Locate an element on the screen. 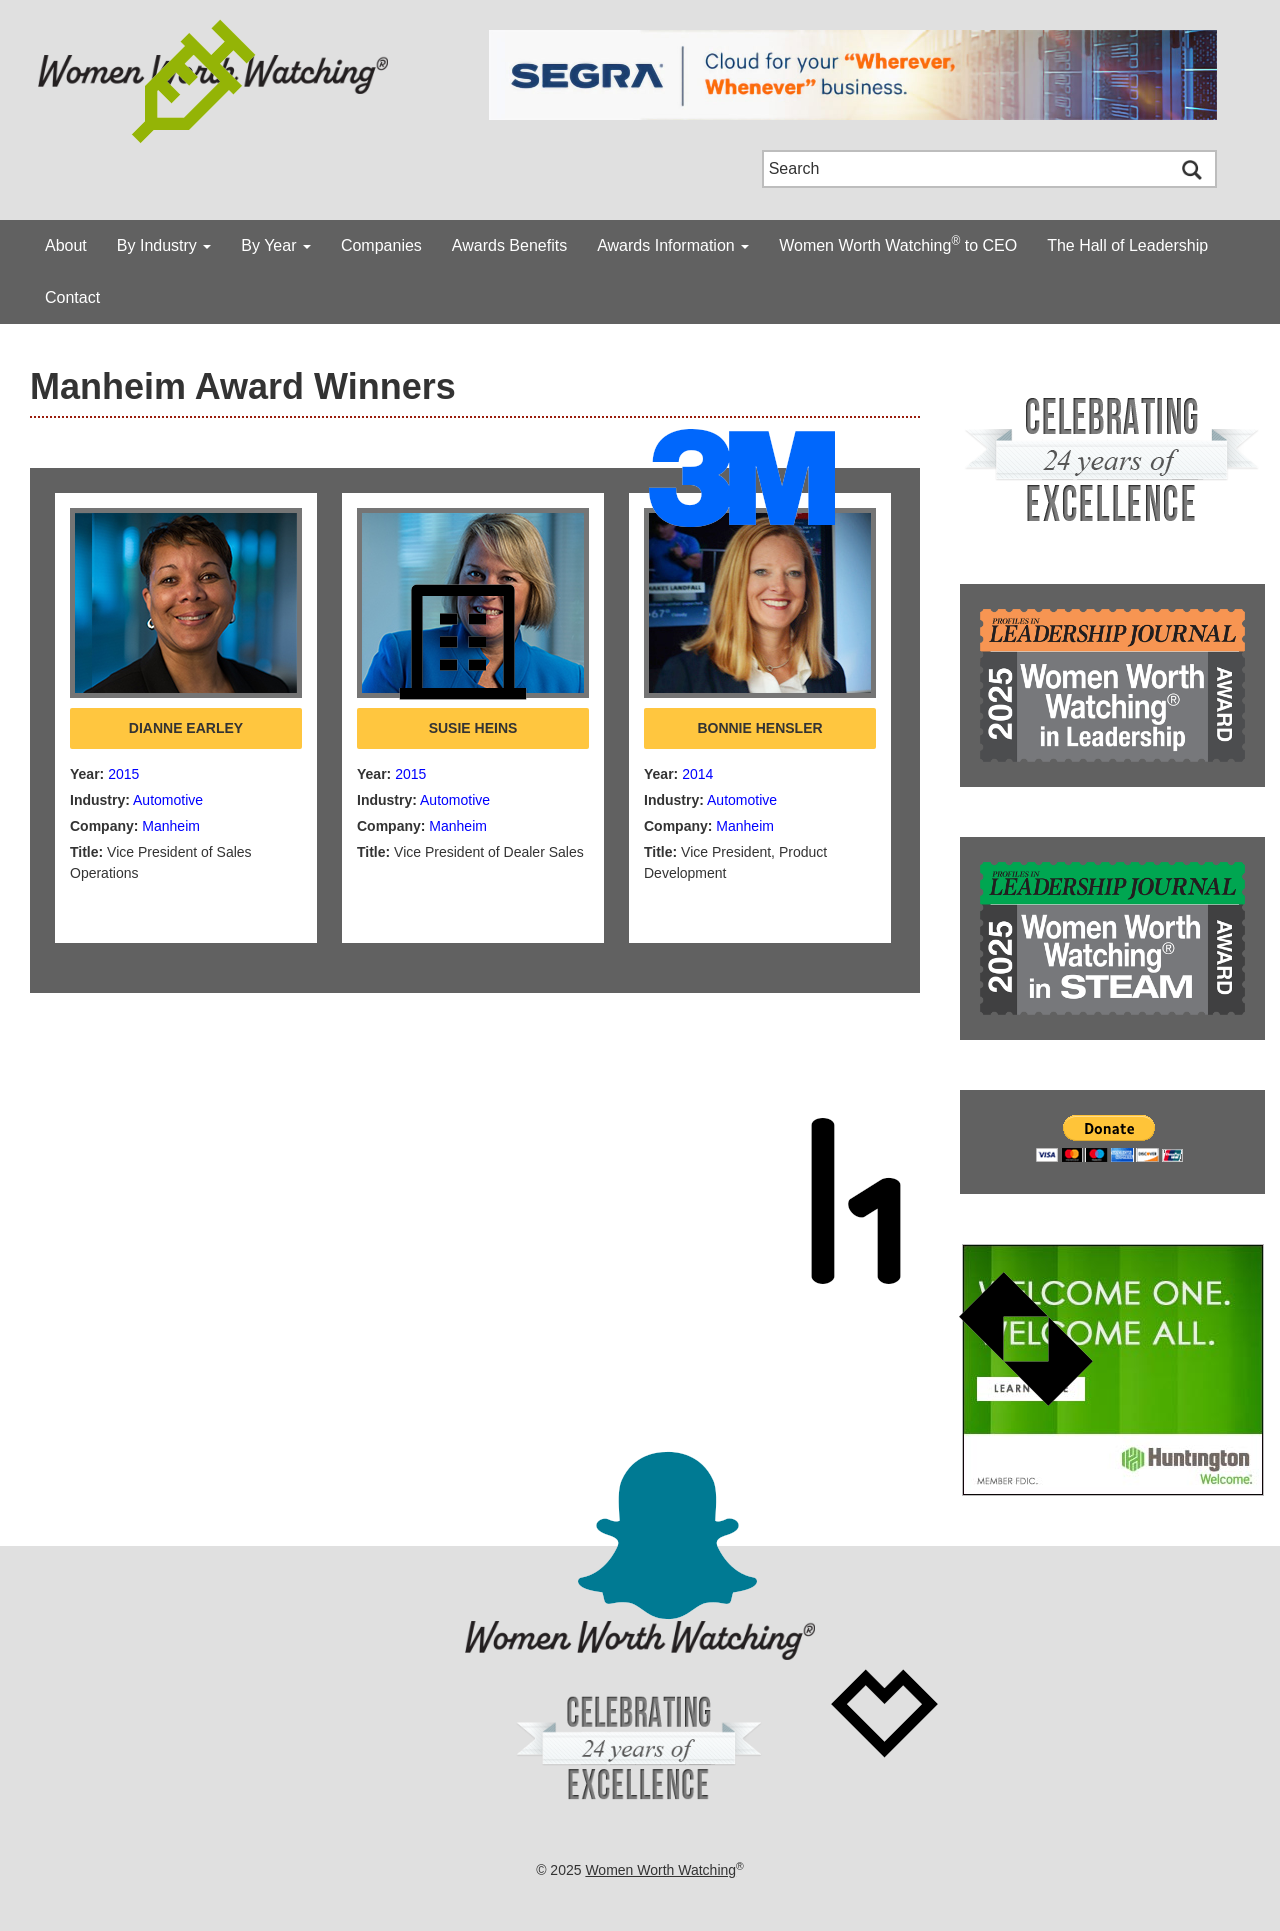  ktor framework logo is located at coordinates (1026, 1339).